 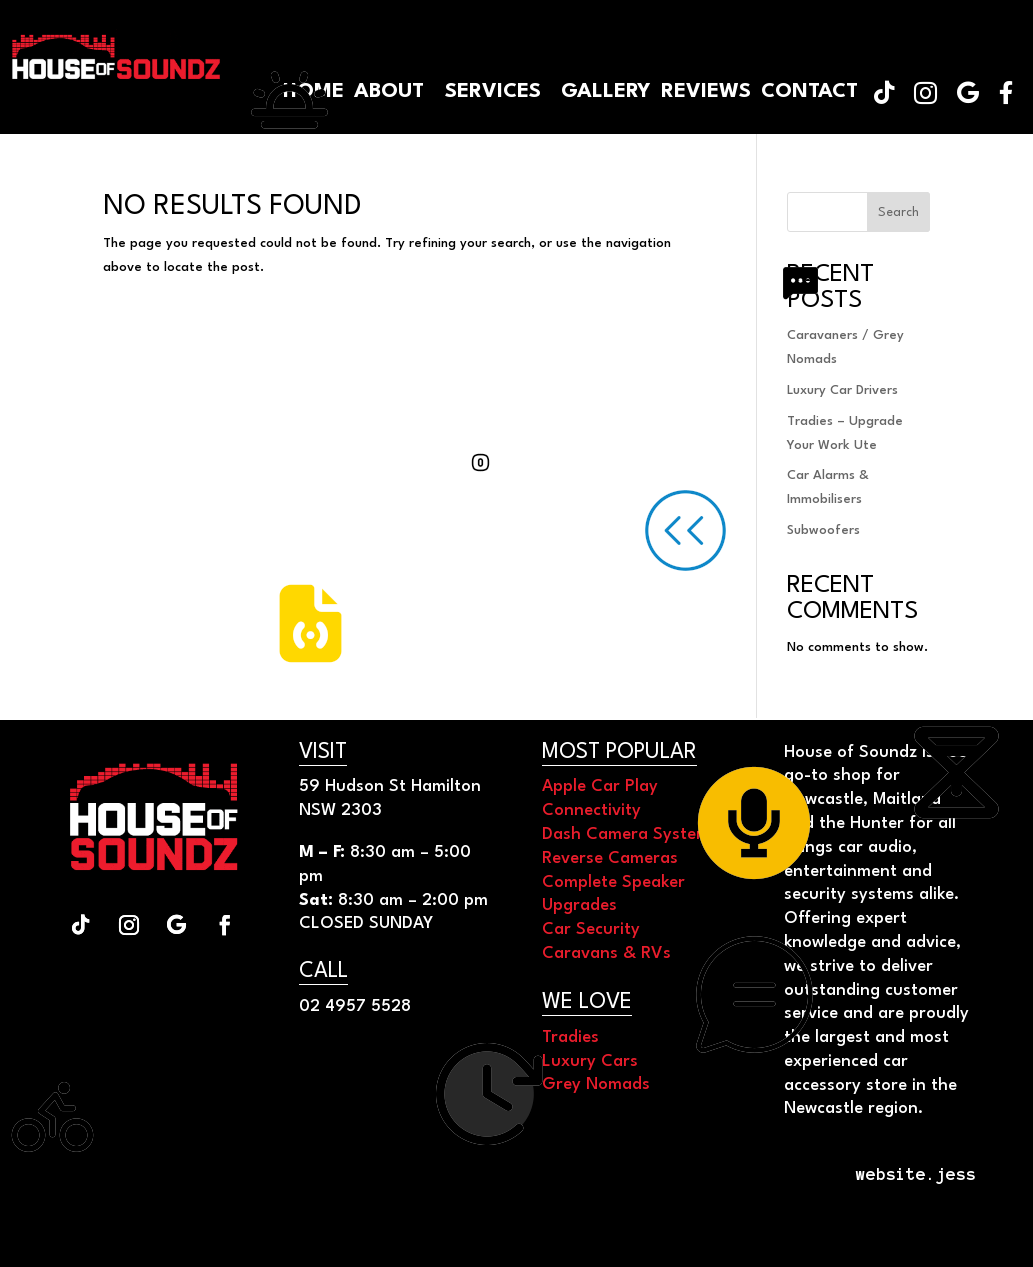 I want to click on access audio or media file, so click(x=310, y=623).